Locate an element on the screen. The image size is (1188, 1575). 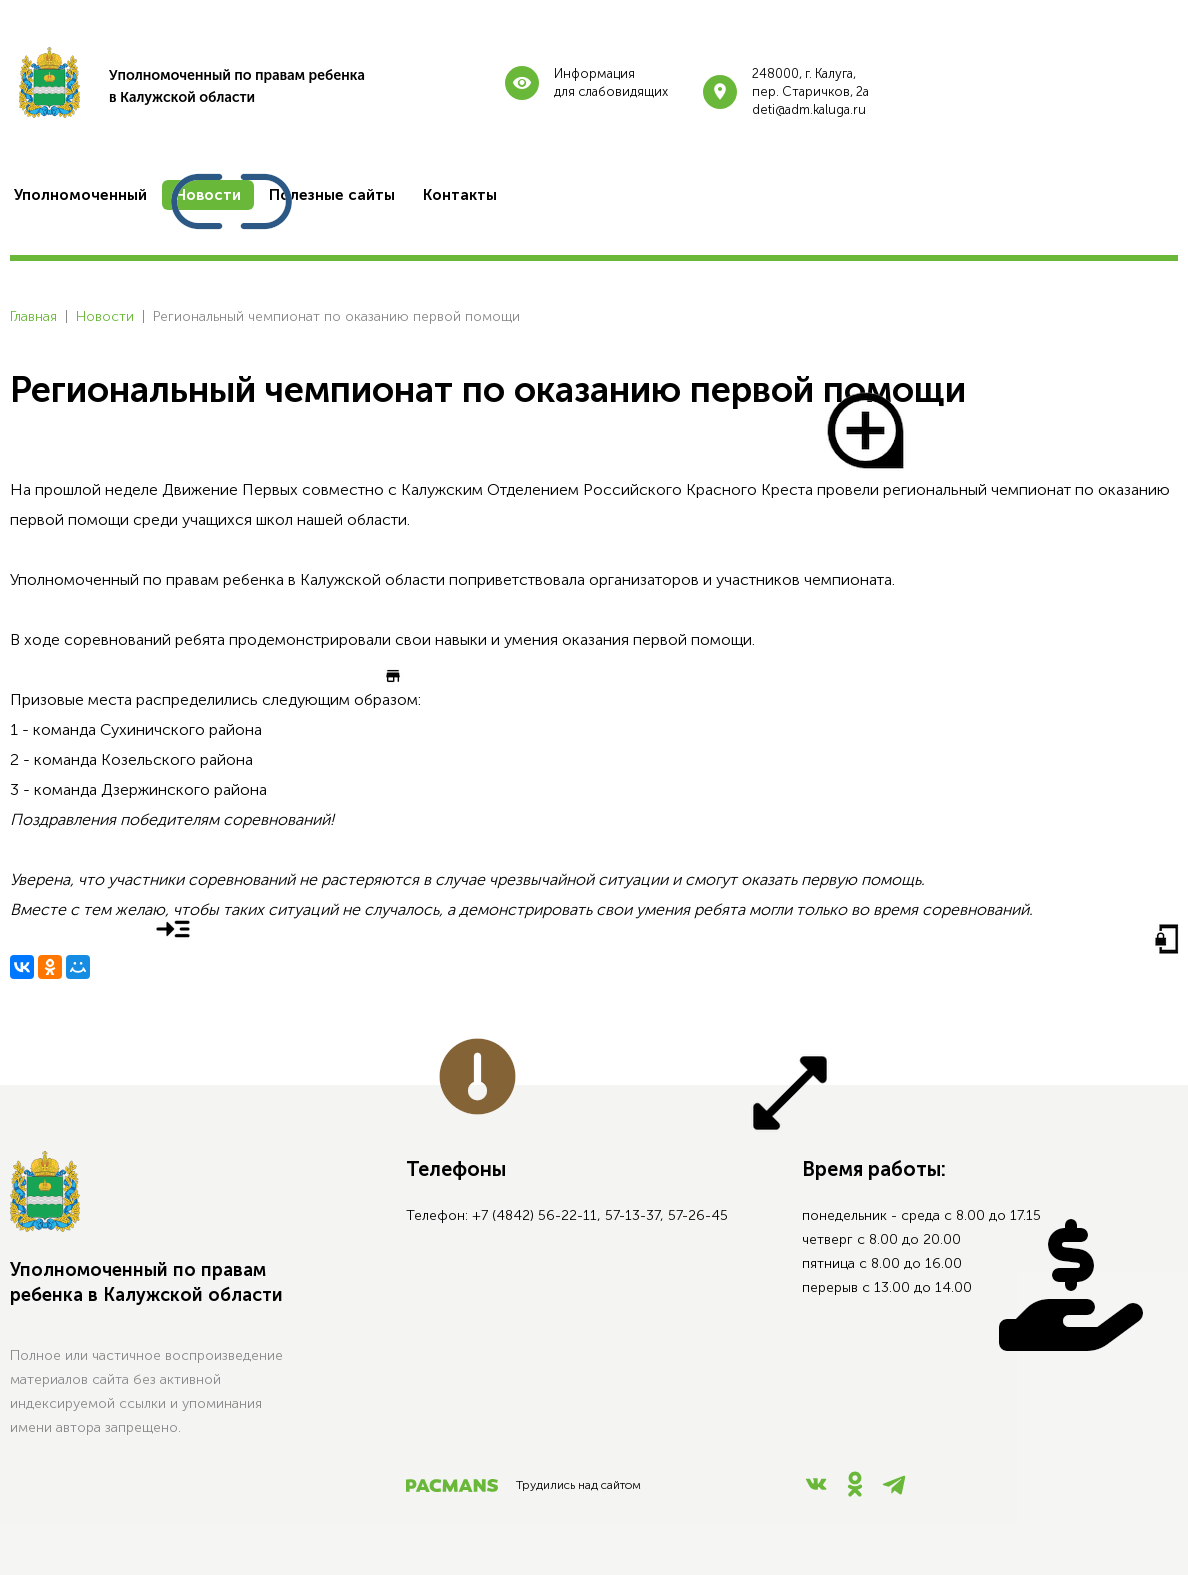
find nearby stores or shops is located at coordinates (393, 676).